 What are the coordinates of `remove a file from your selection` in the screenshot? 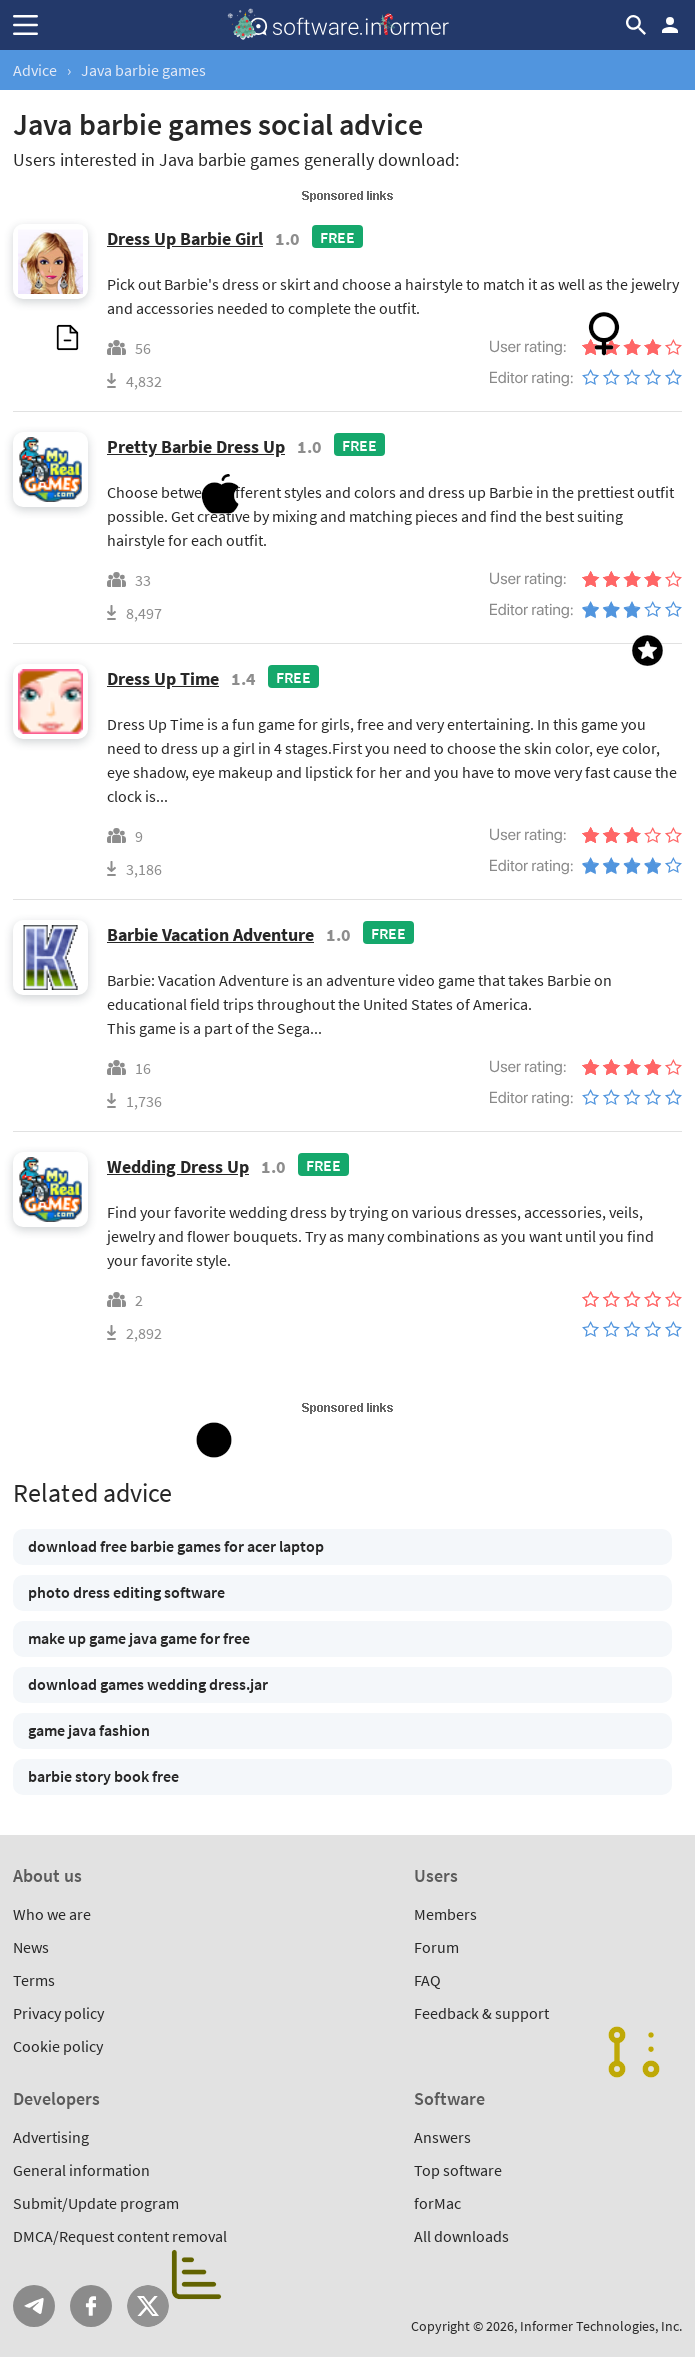 It's located at (67, 337).